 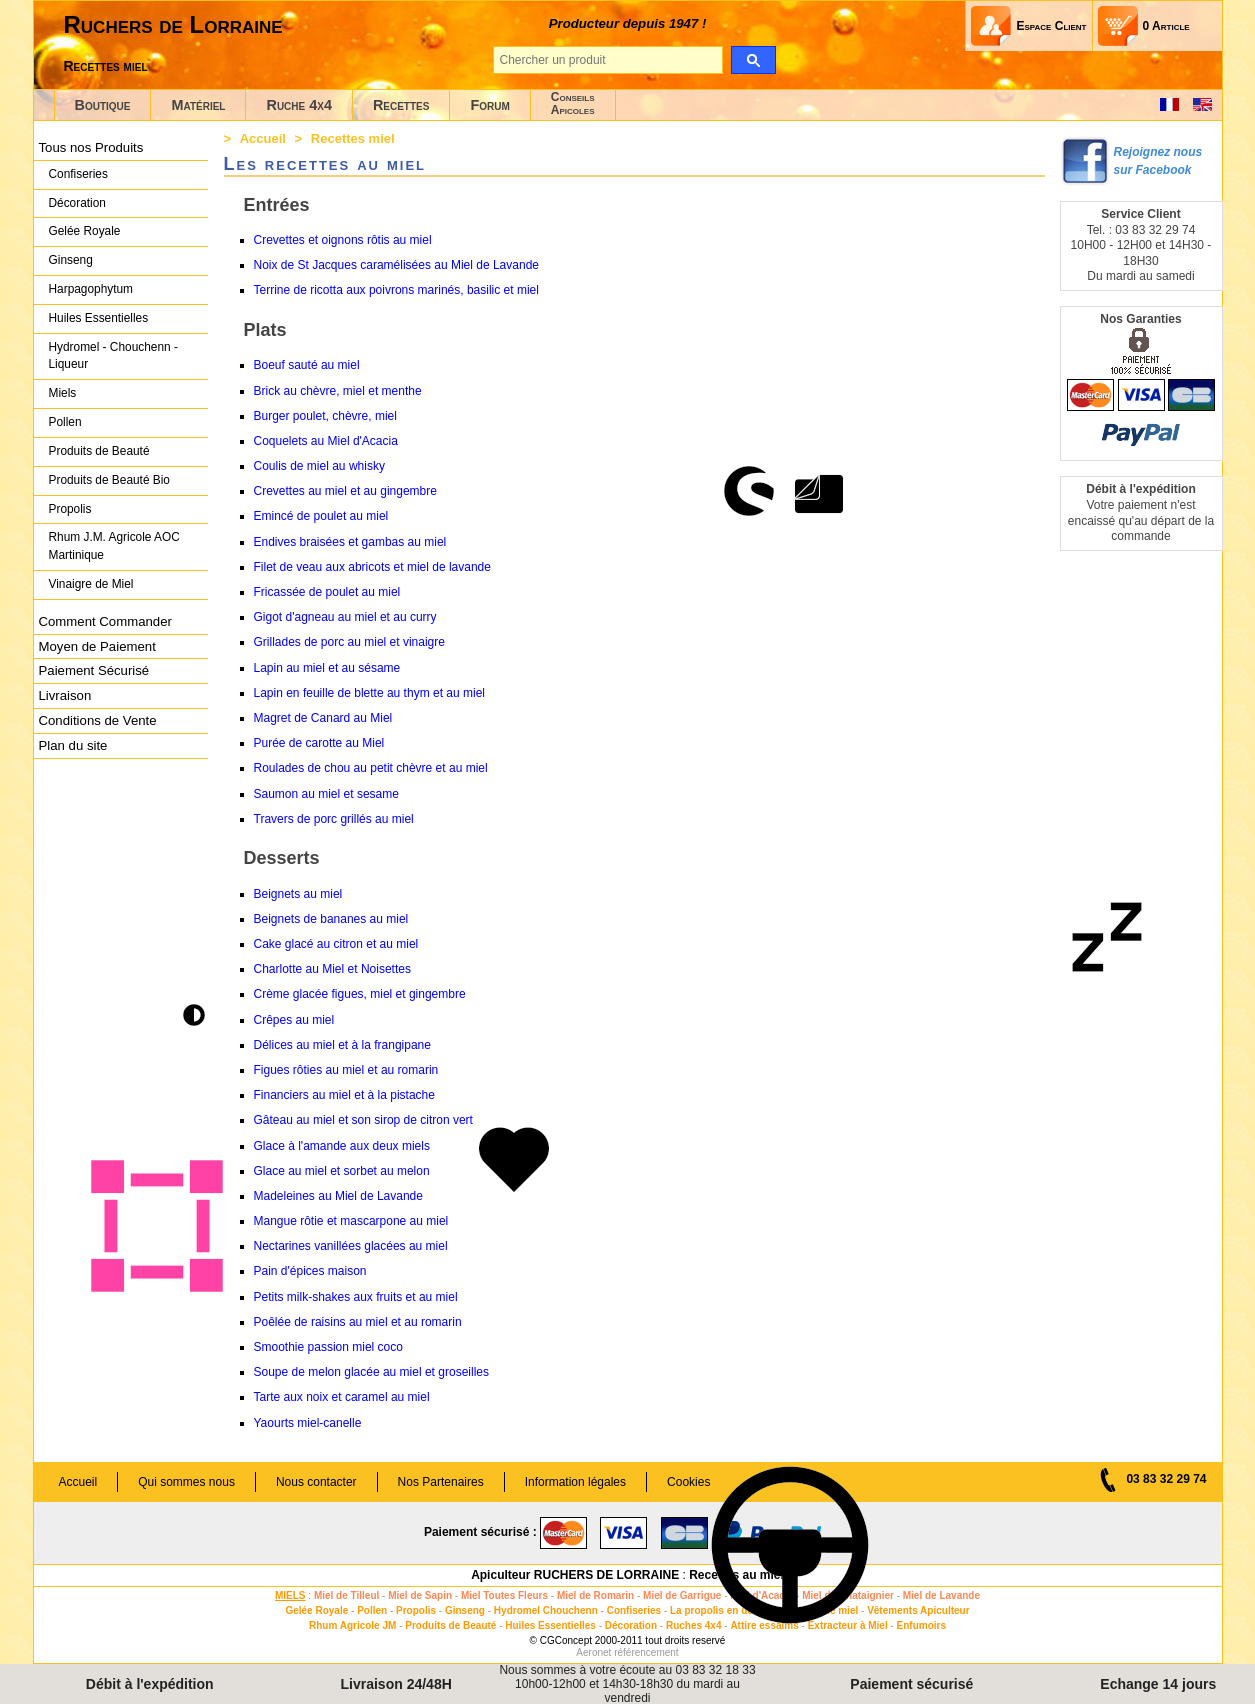 I want to click on open the Files app, so click(x=819, y=494).